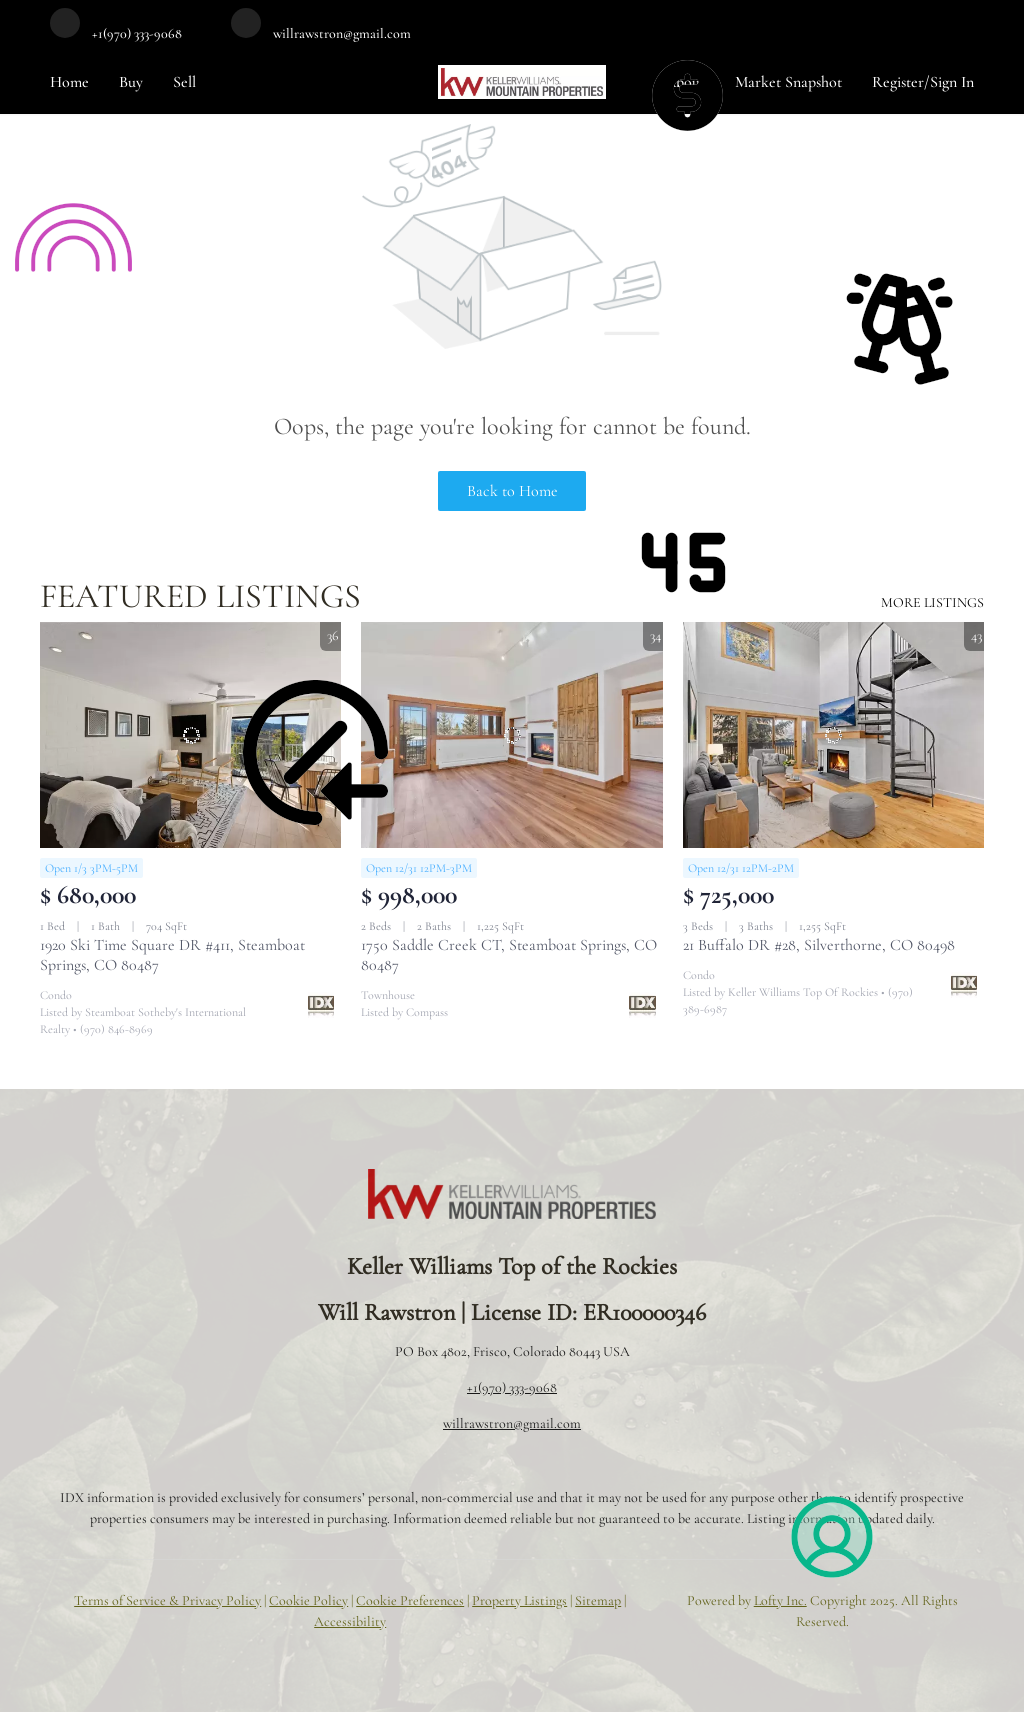 The width and height of the screenshot is (1024, 1712). Describe the element at coordinates (73, 241) in the screenshot. I see `indicates weather conditions with rainbow` at that location.